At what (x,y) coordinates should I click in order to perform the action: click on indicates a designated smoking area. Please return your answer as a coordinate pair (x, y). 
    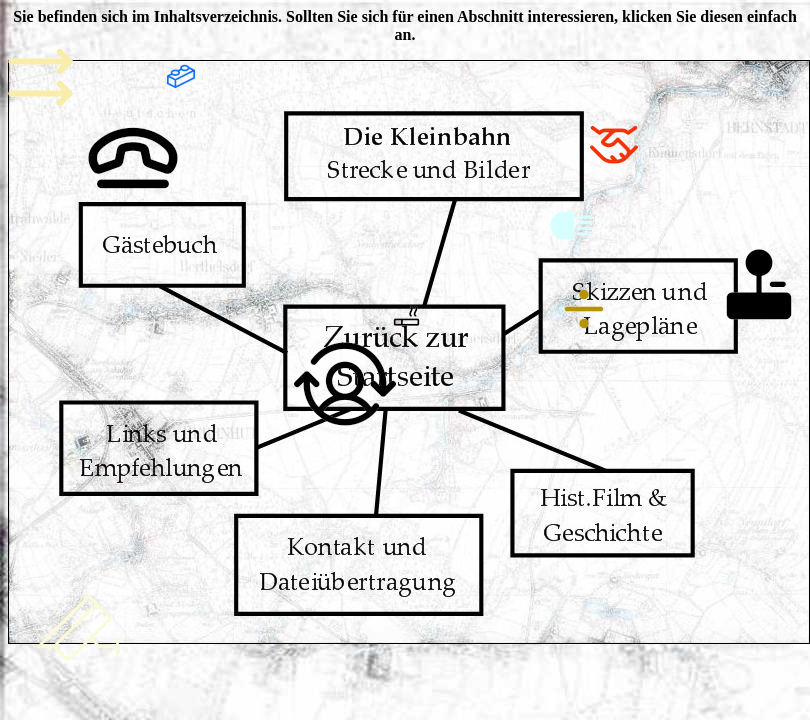
    Looking at the image, I should click on (406, 318).